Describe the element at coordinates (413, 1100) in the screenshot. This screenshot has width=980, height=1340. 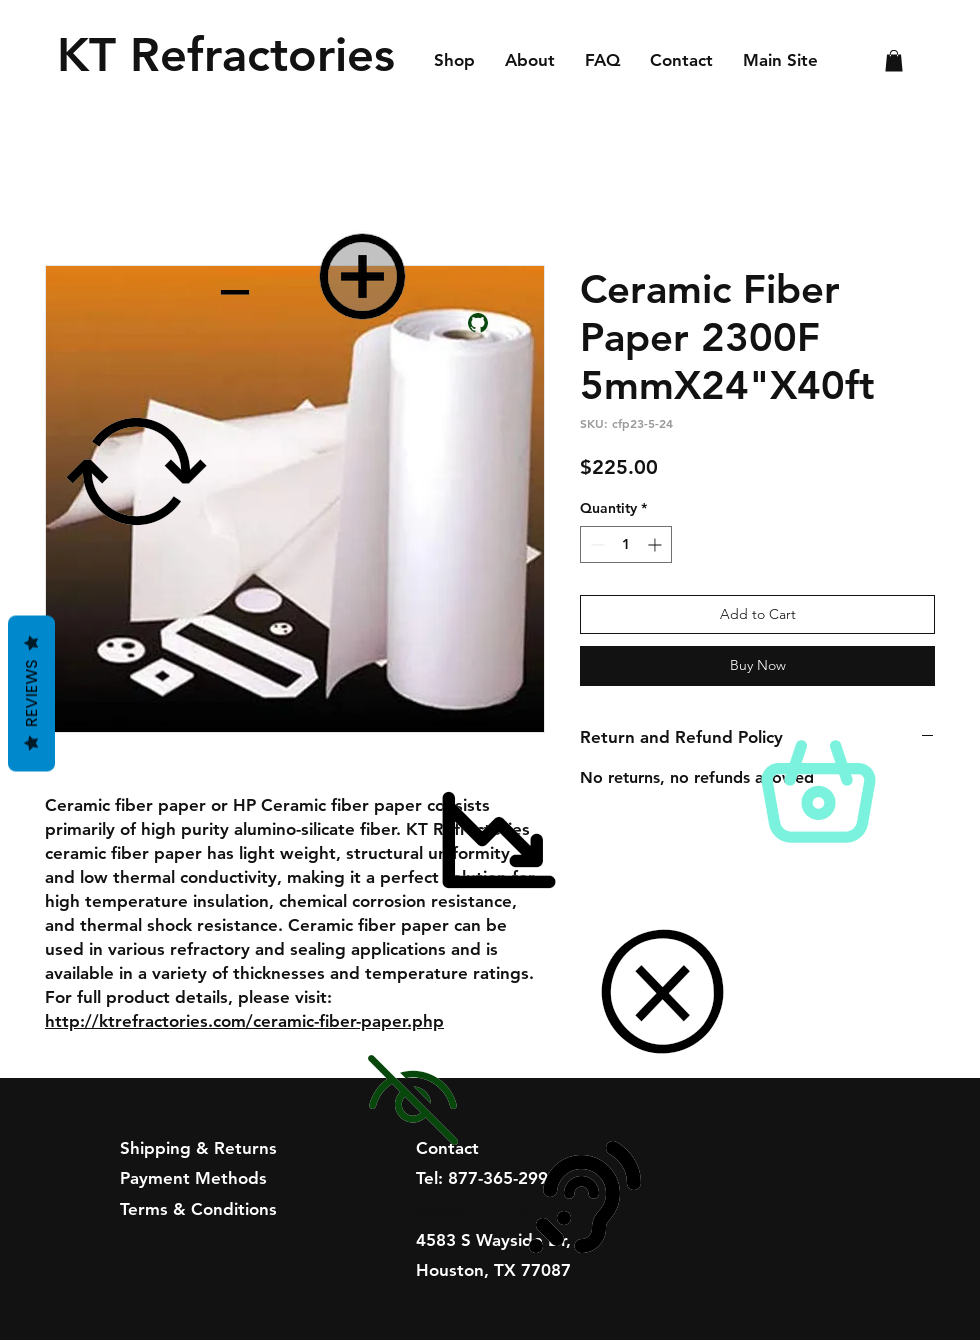
I see `hide password or sensitive text` at that location.